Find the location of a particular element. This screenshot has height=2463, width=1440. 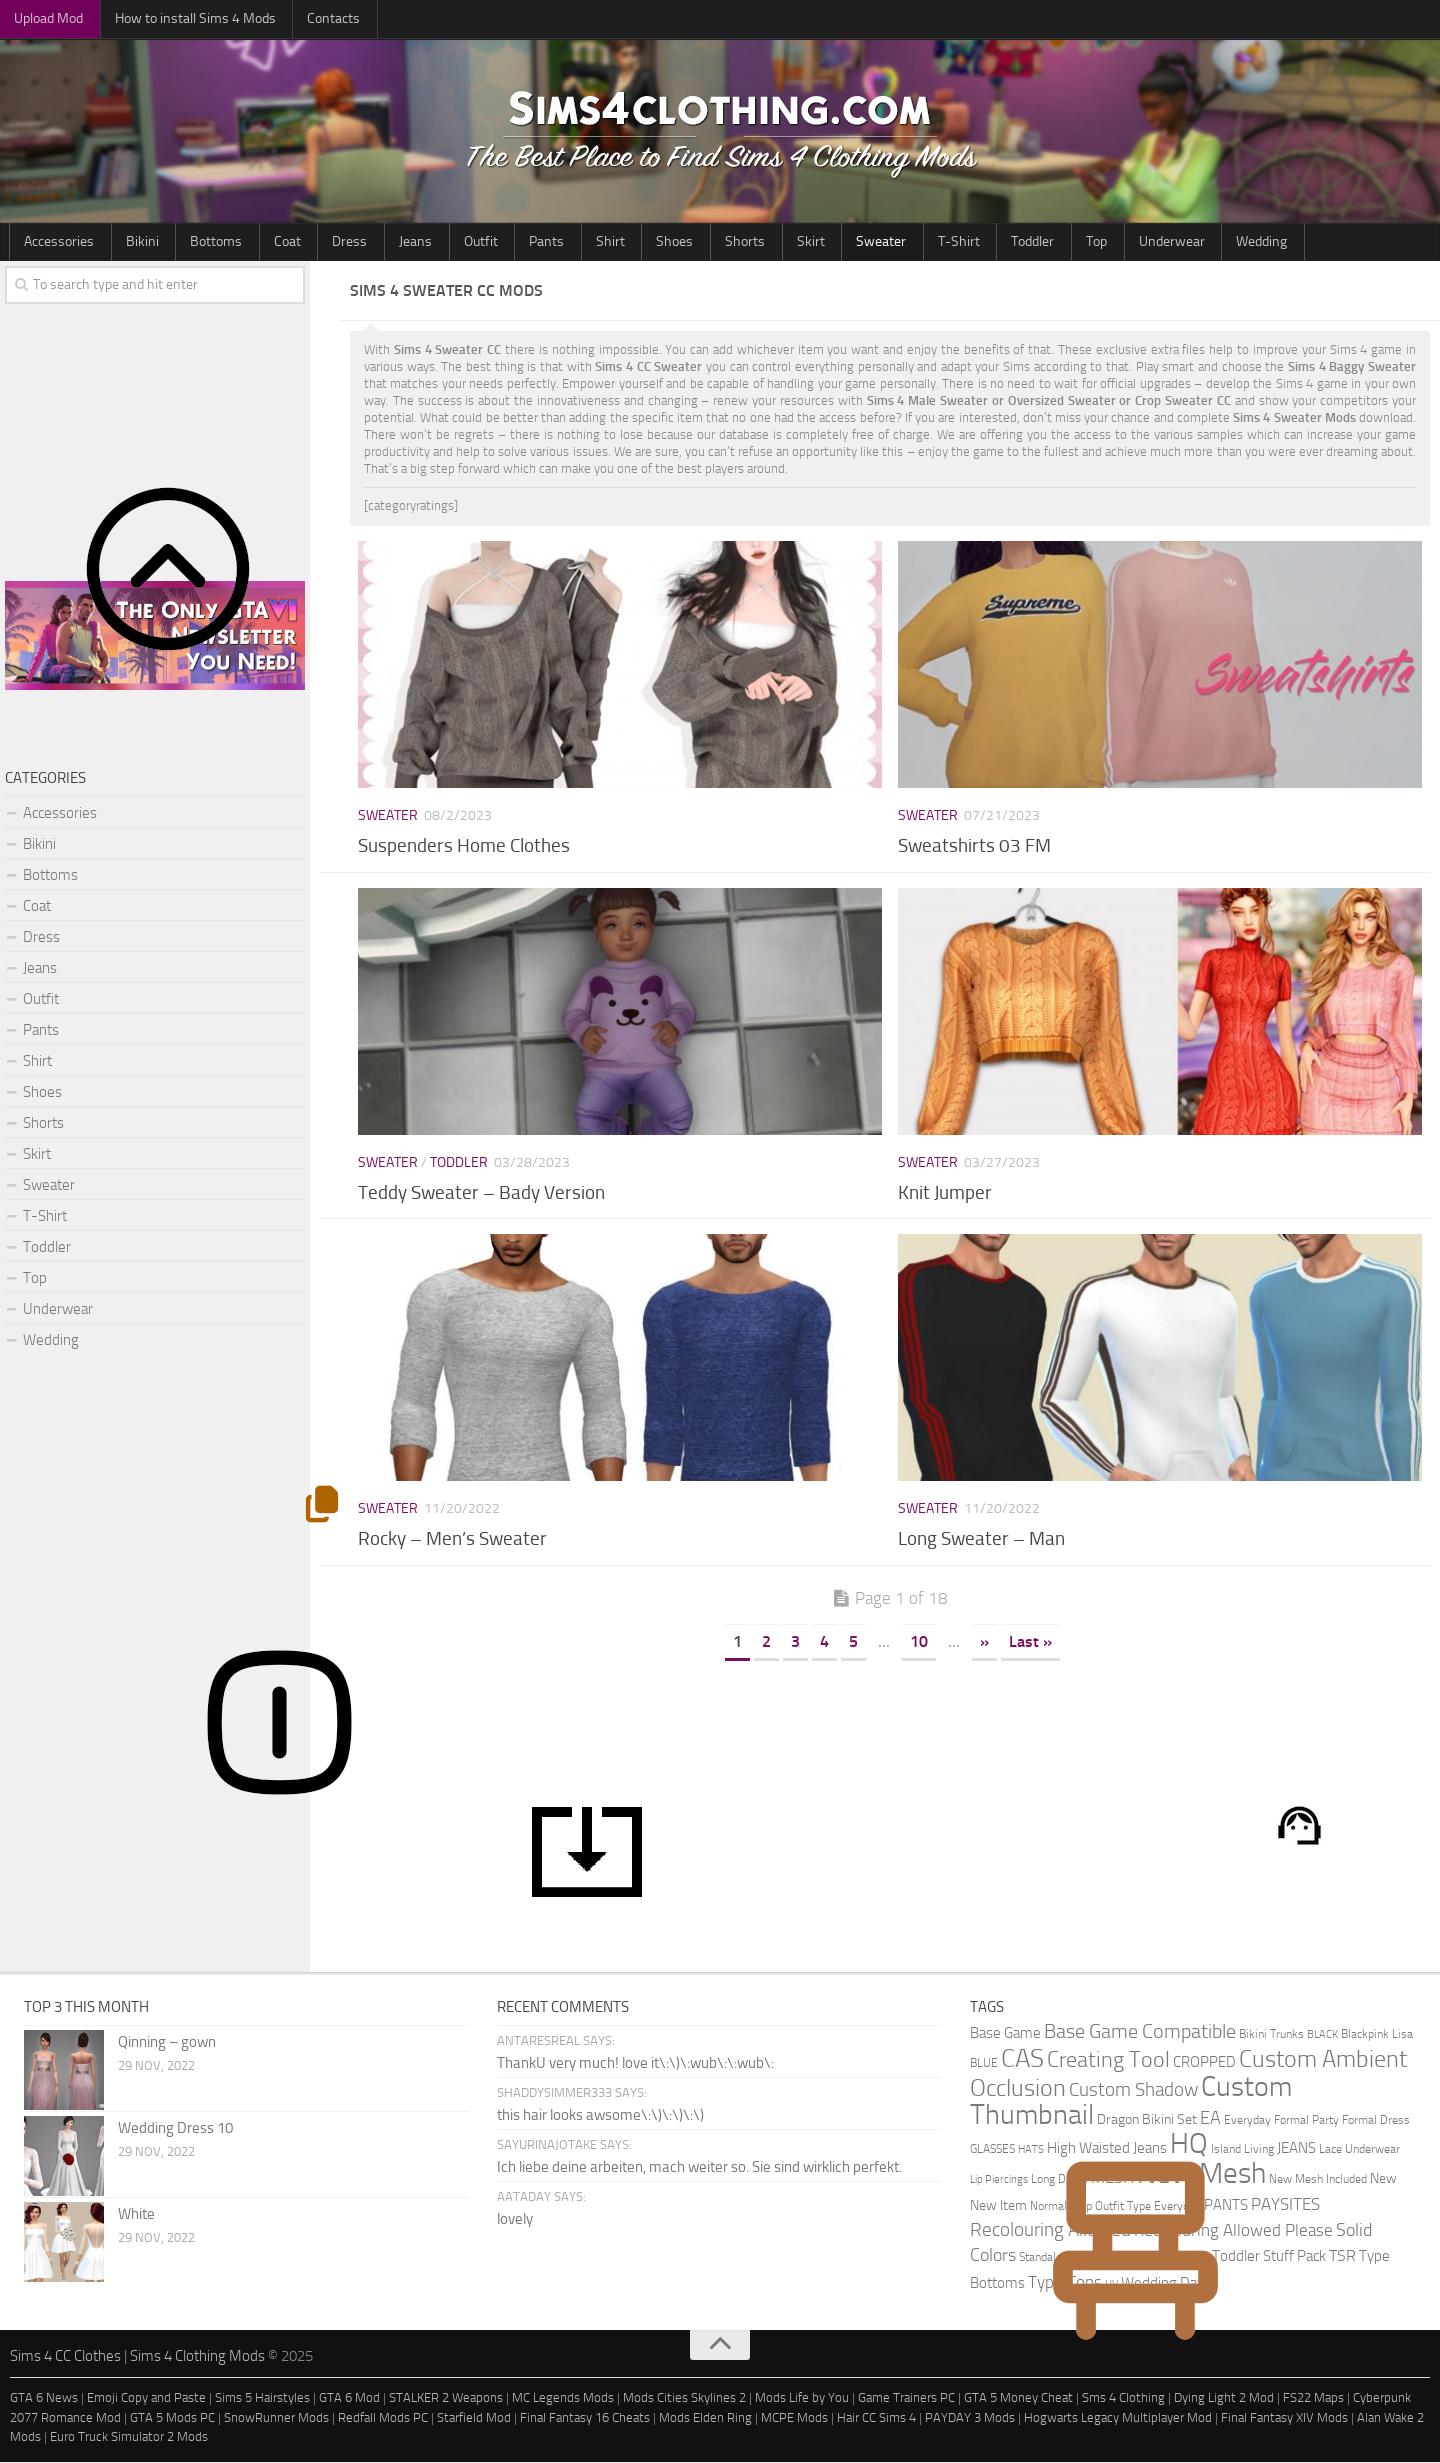

download or install a system update is located at coordinates (587, 1852).